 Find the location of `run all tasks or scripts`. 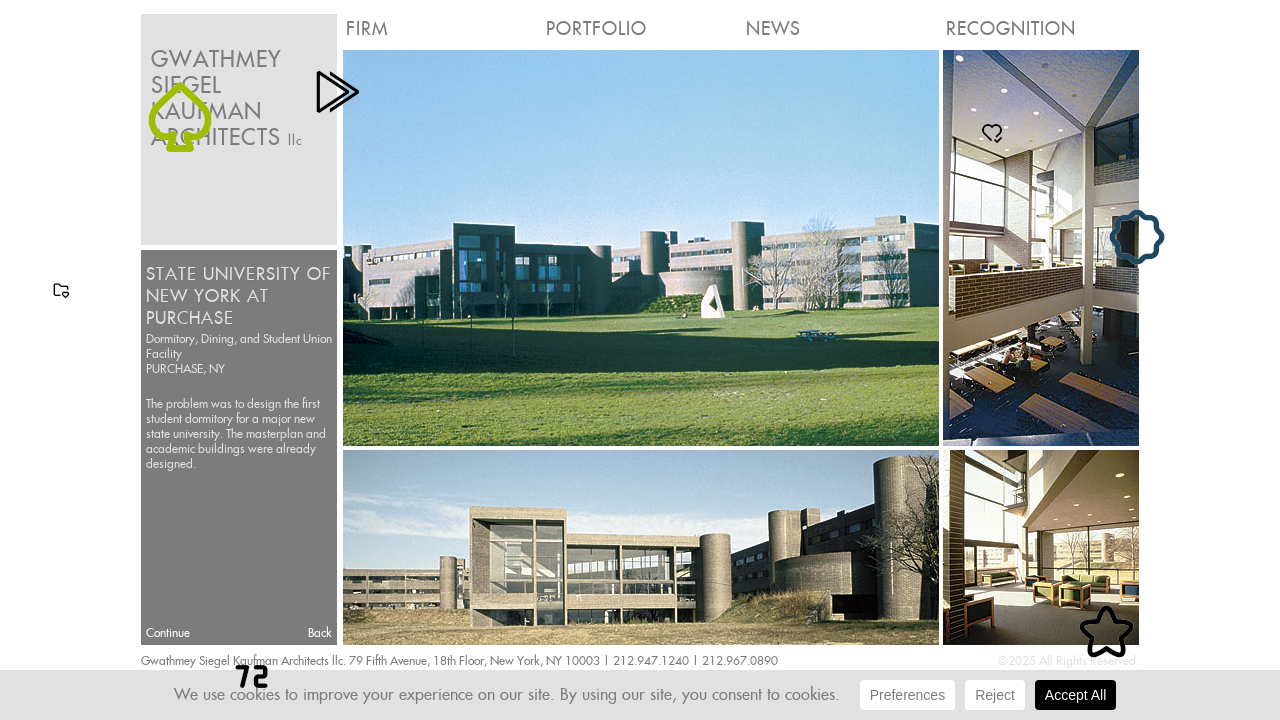

run all tasks or scripts is located at coordinates (336, 90).